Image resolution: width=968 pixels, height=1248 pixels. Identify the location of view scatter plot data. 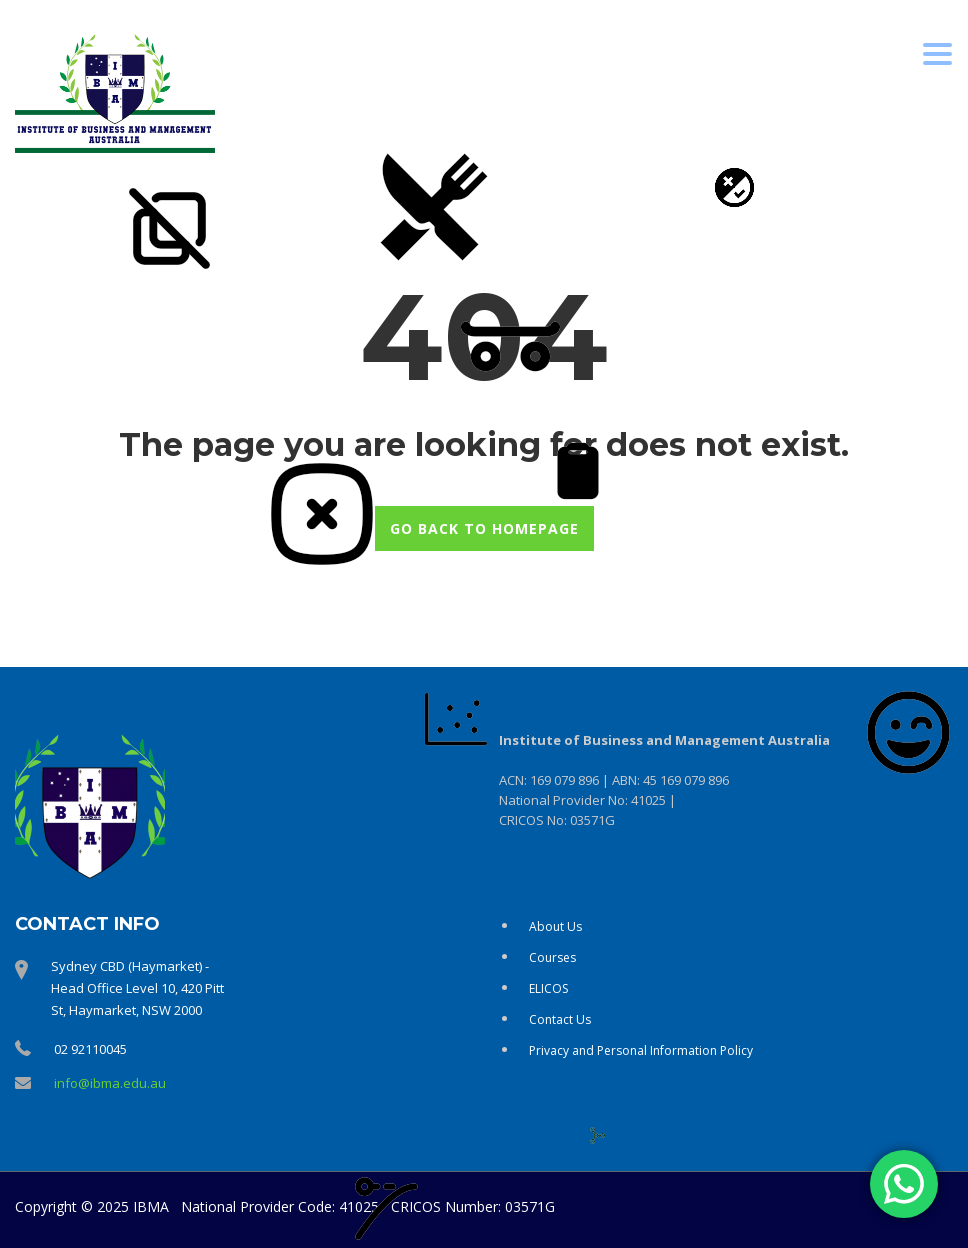
(456, 719).